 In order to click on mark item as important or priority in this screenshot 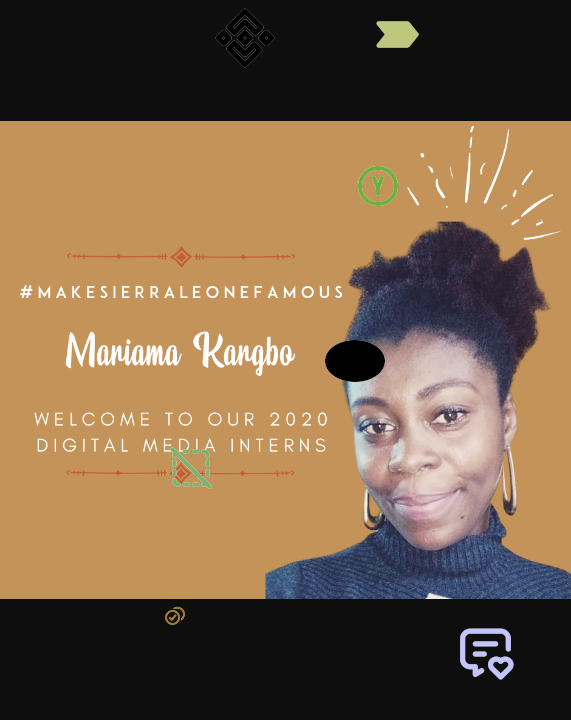, I will do `click(396, 34)`.